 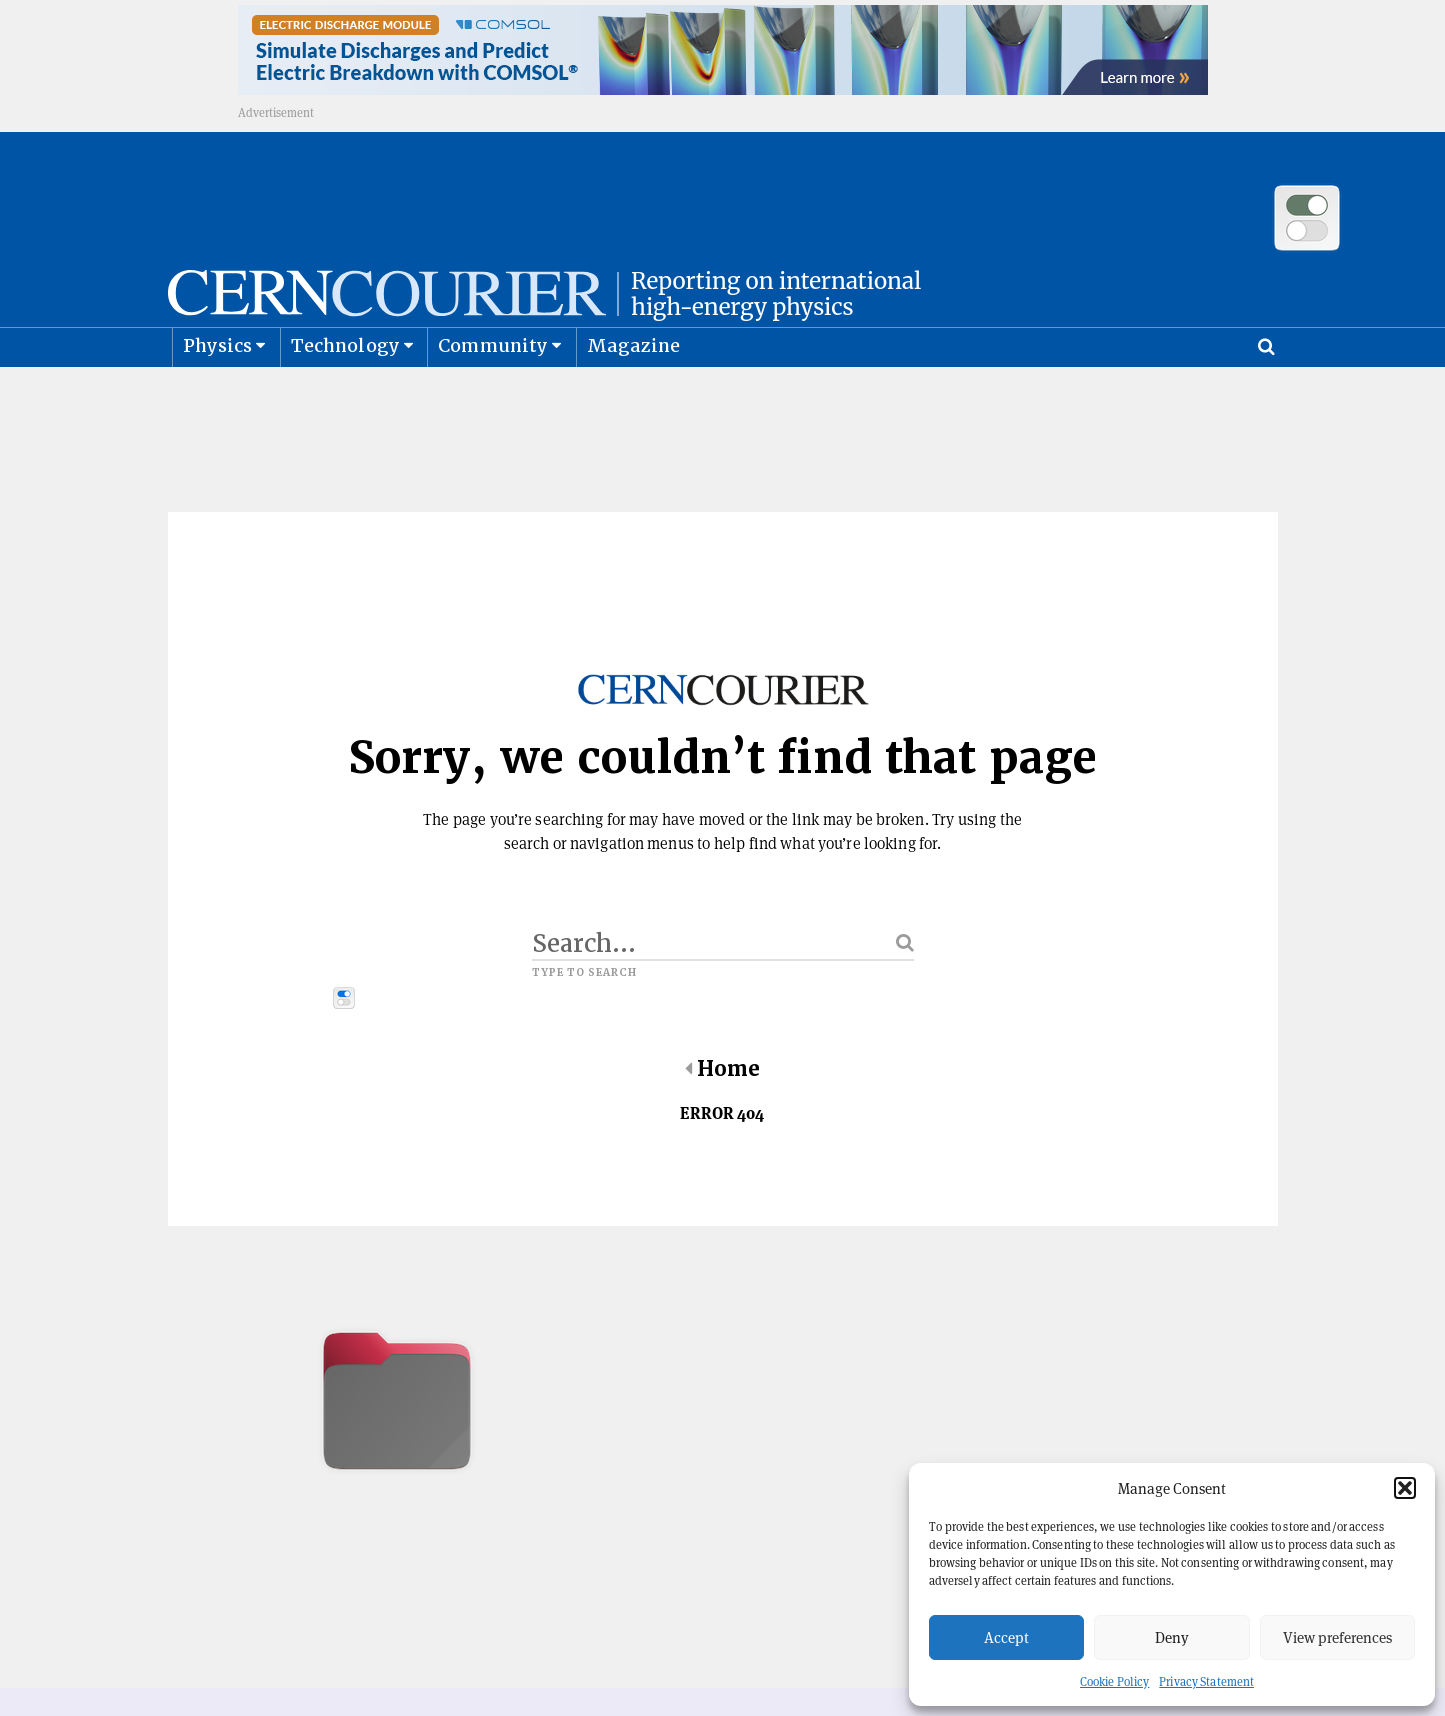 I want to click on open folder to view contents, so click(x=397, y=1401).